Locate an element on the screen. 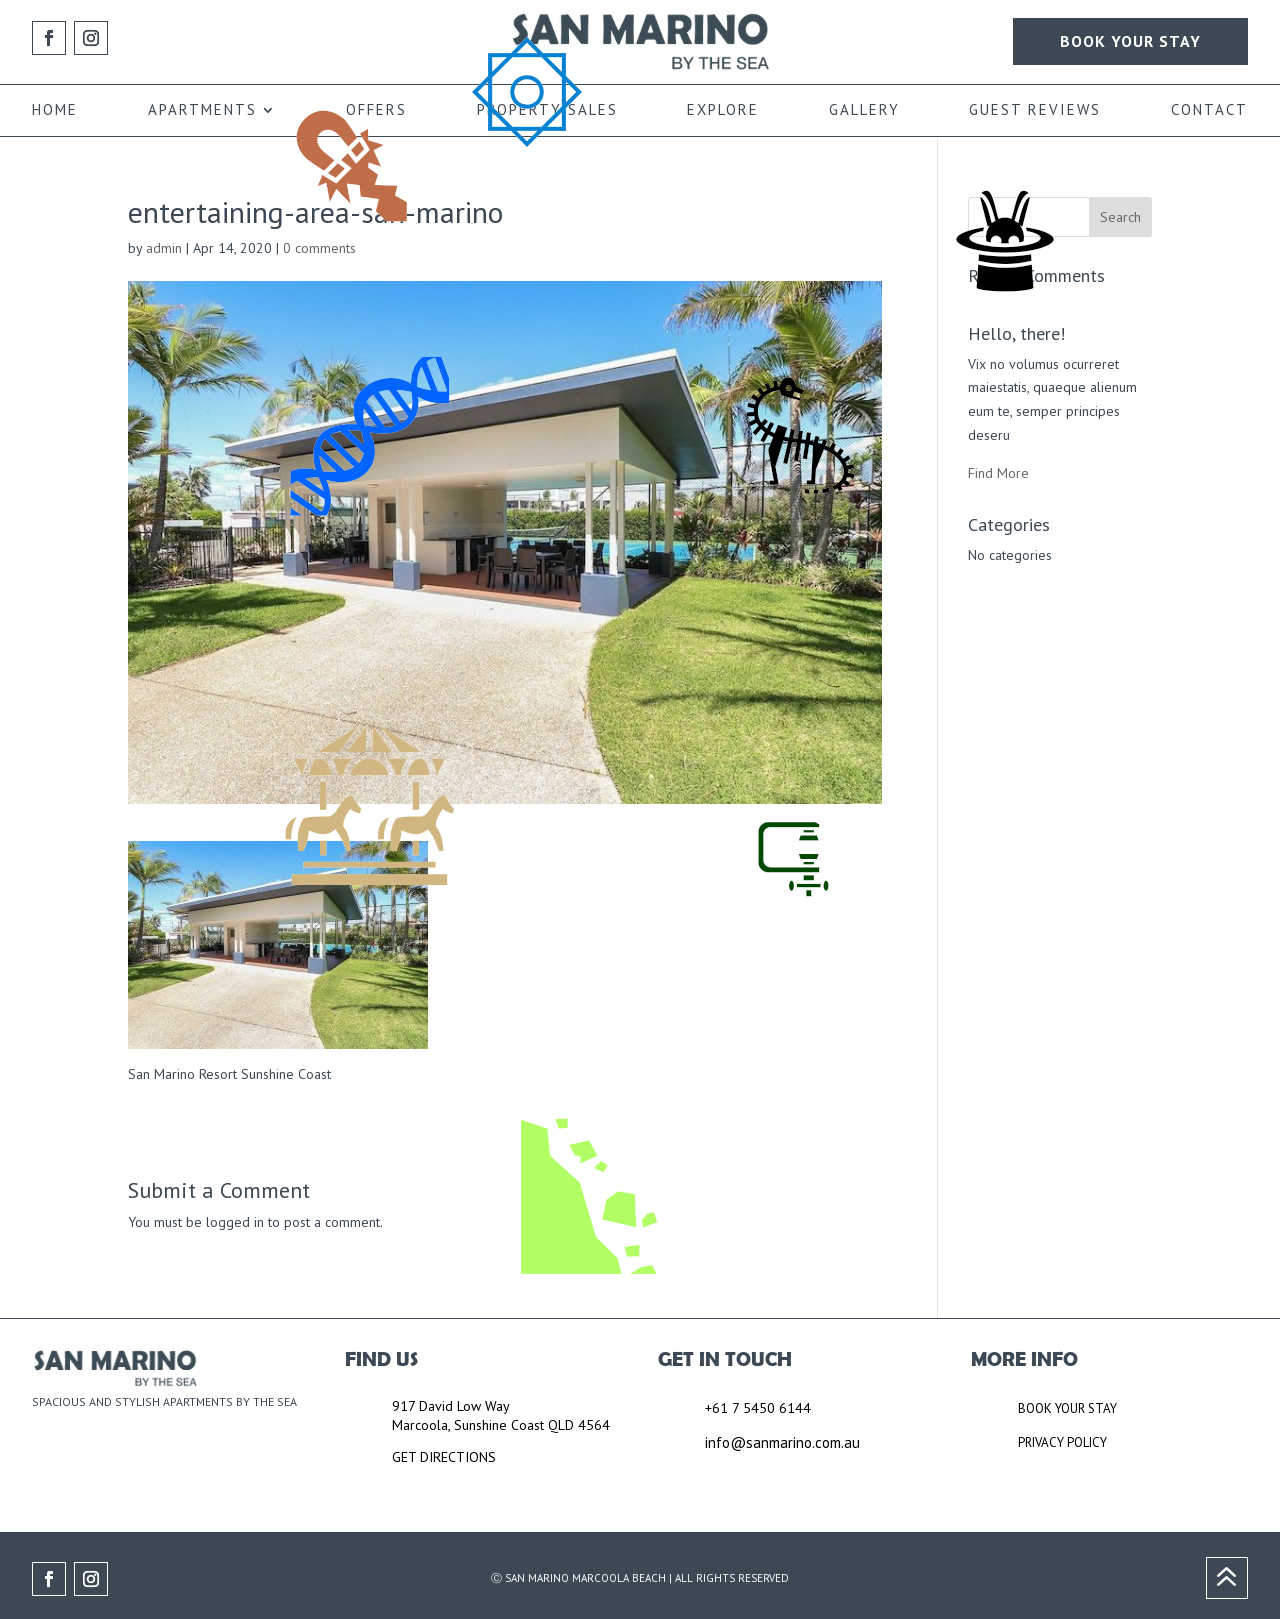 The height and width of the screenshot is (1619, 1280). access magic or special effects features is located at coordinates (1005, 241).